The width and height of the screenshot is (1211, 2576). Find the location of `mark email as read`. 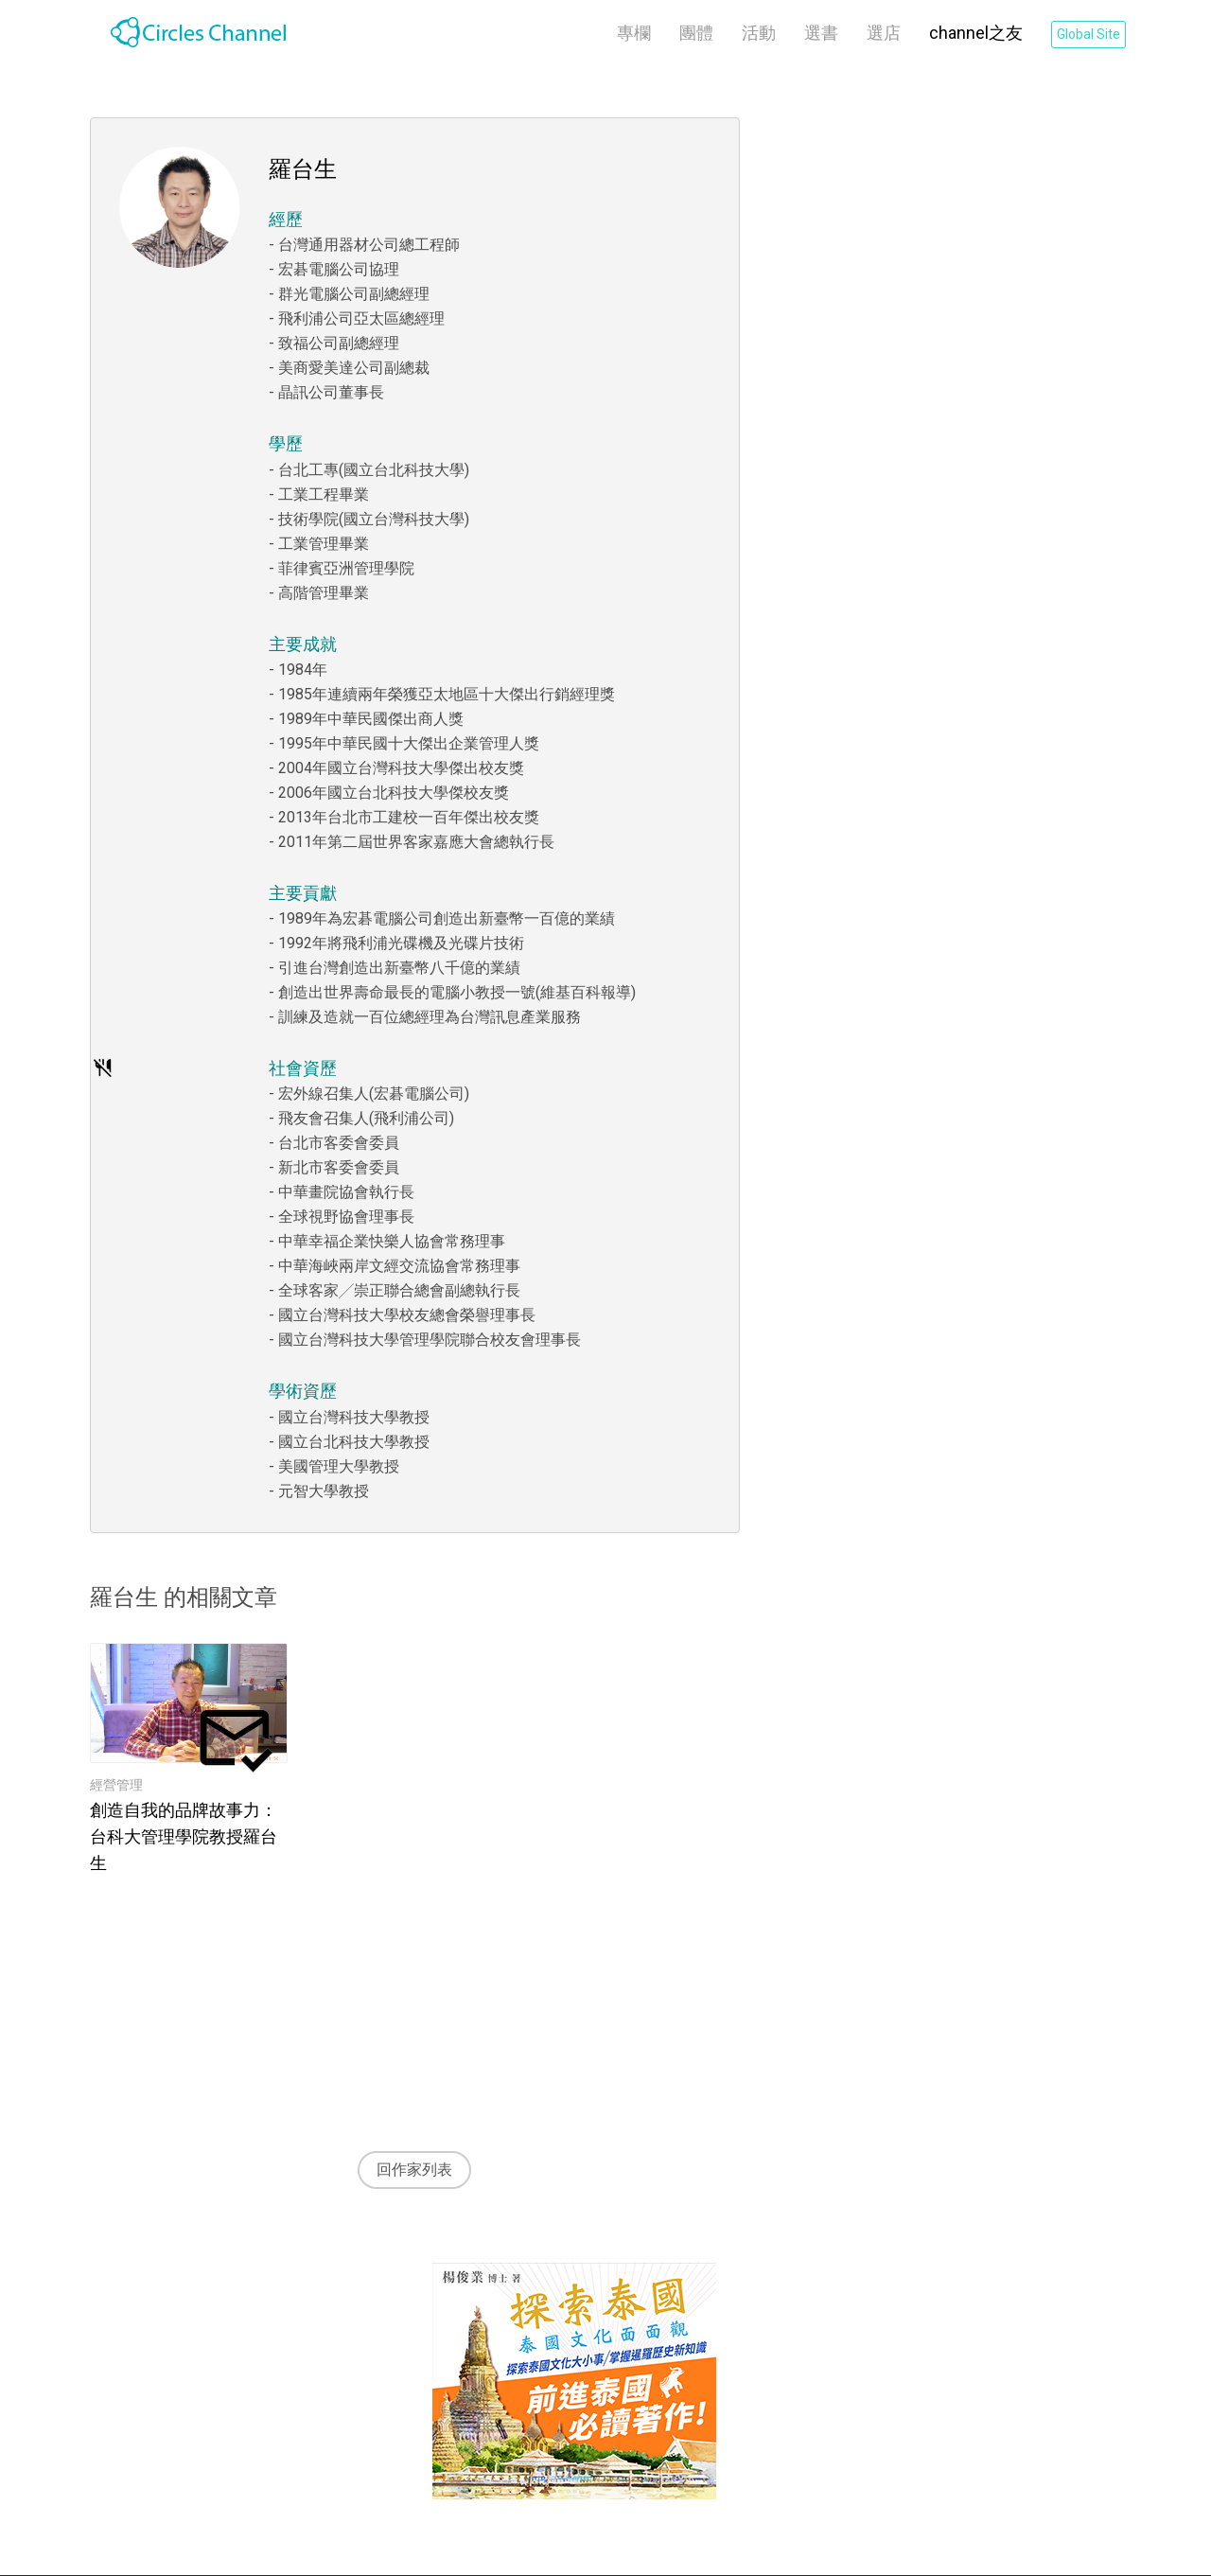

mark email as read is located at coordinates (235, 1738).